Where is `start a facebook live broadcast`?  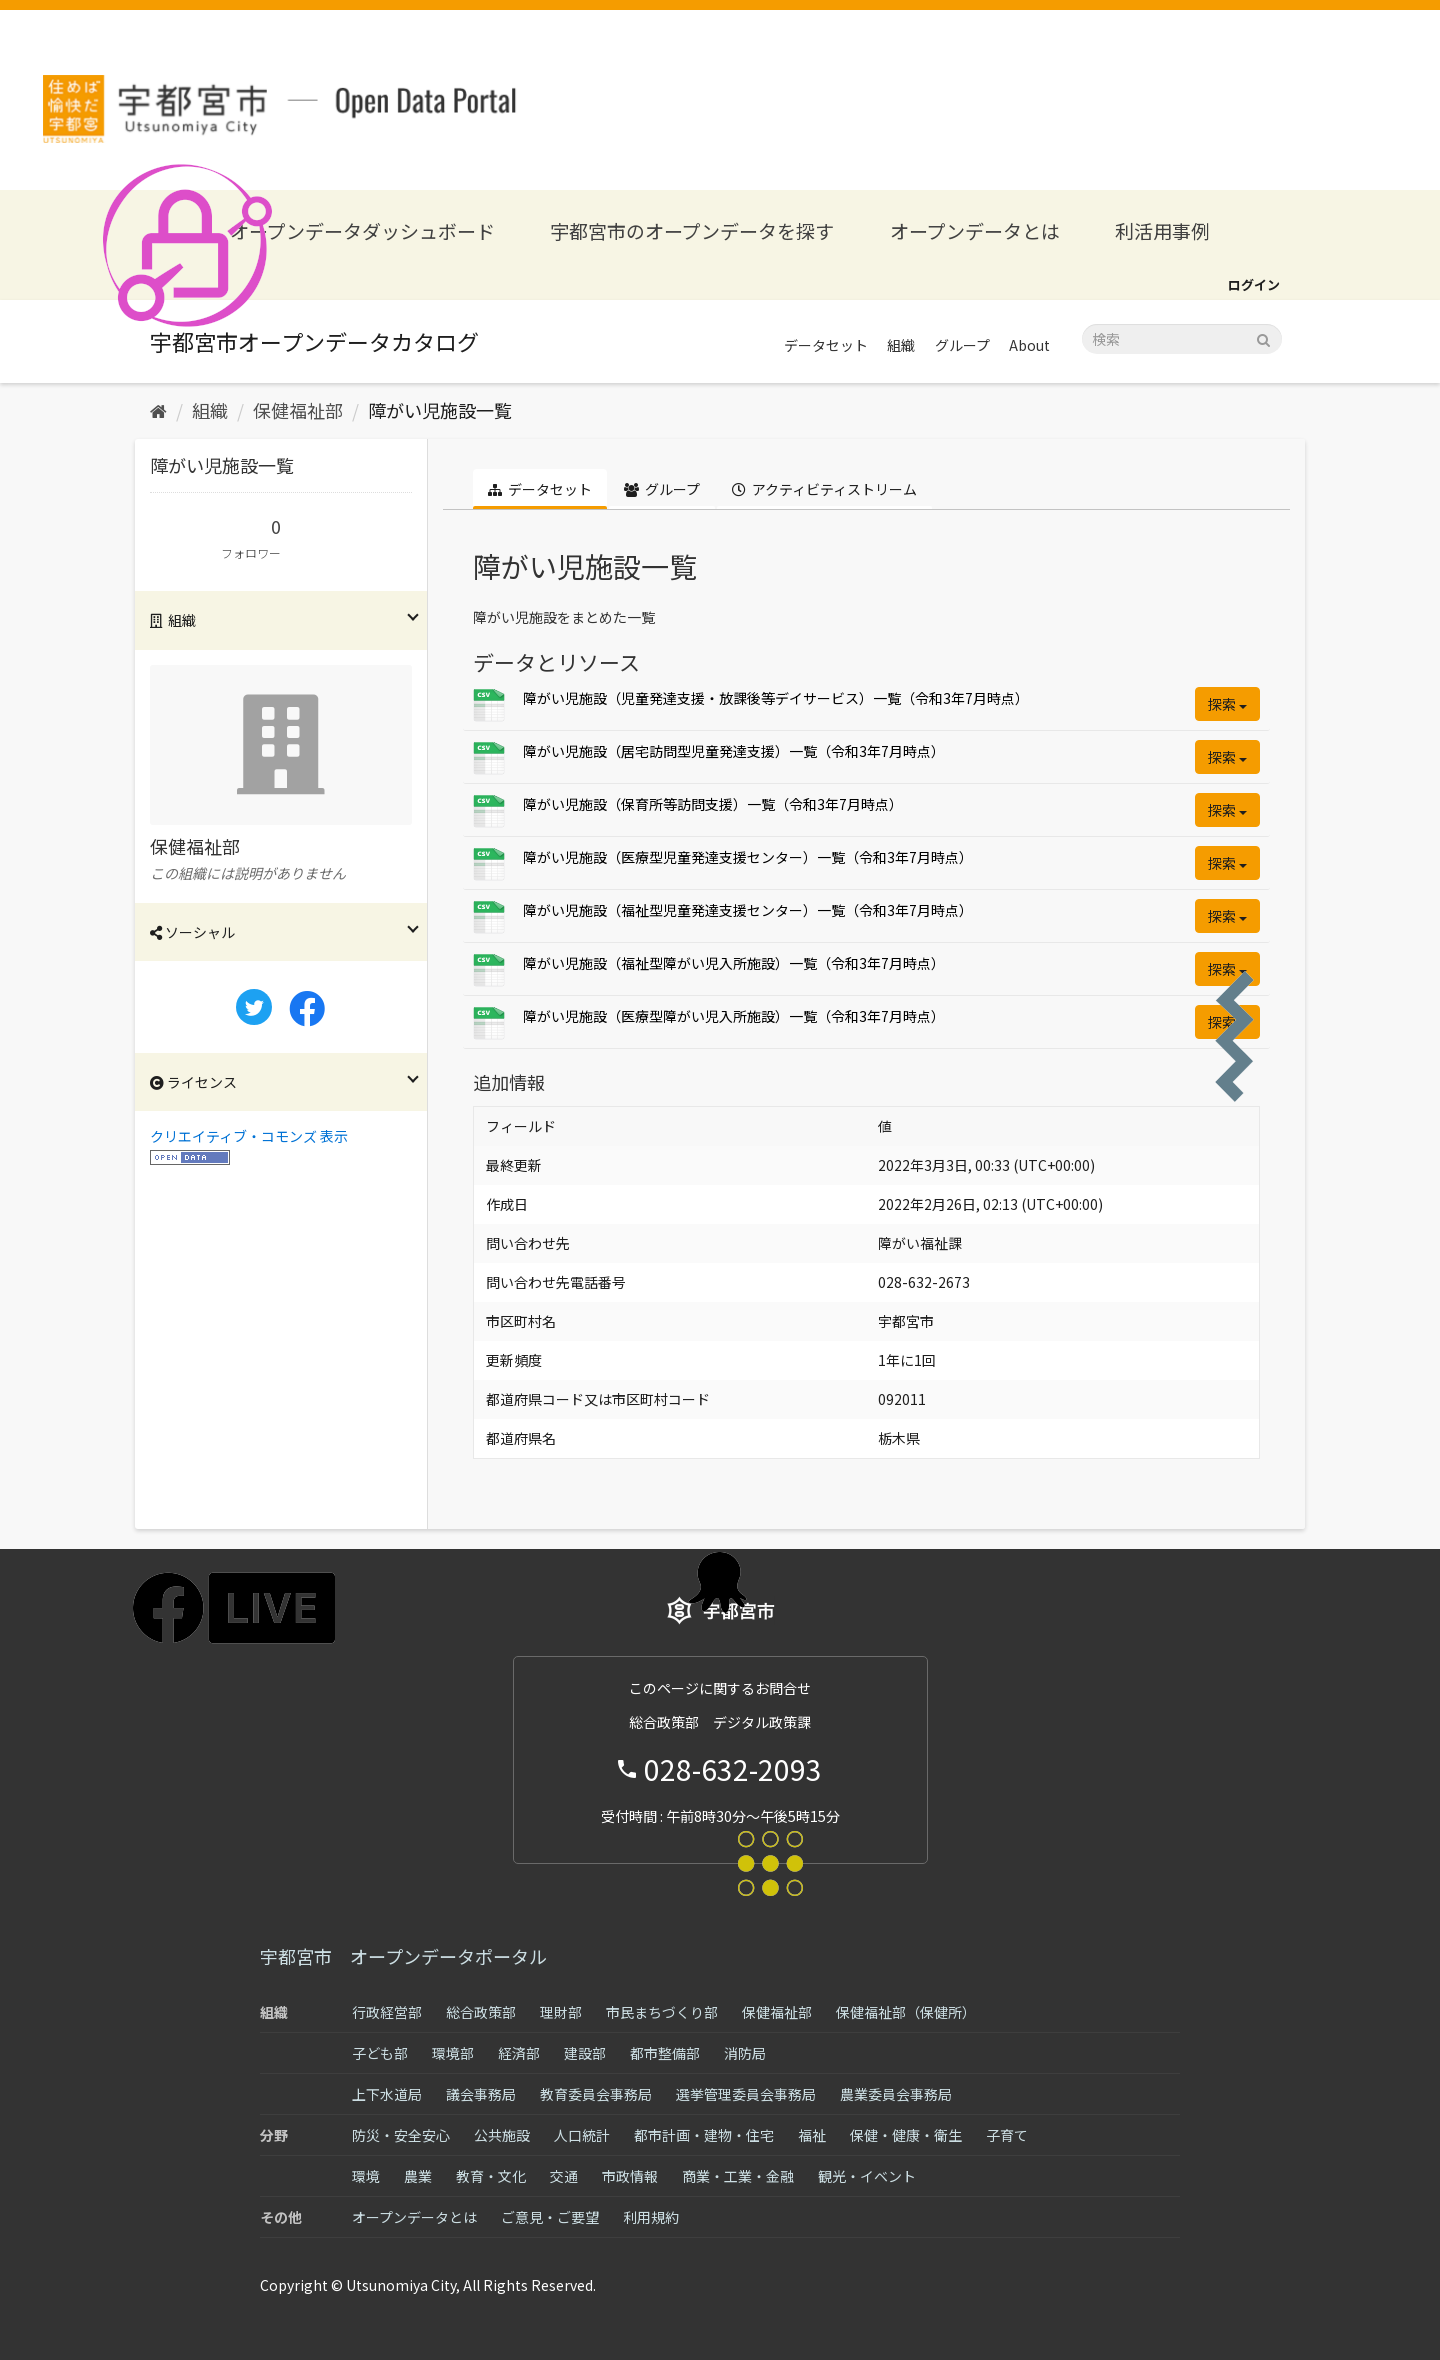 start a facebook live broadcast is located at coordinates (234, 1608).